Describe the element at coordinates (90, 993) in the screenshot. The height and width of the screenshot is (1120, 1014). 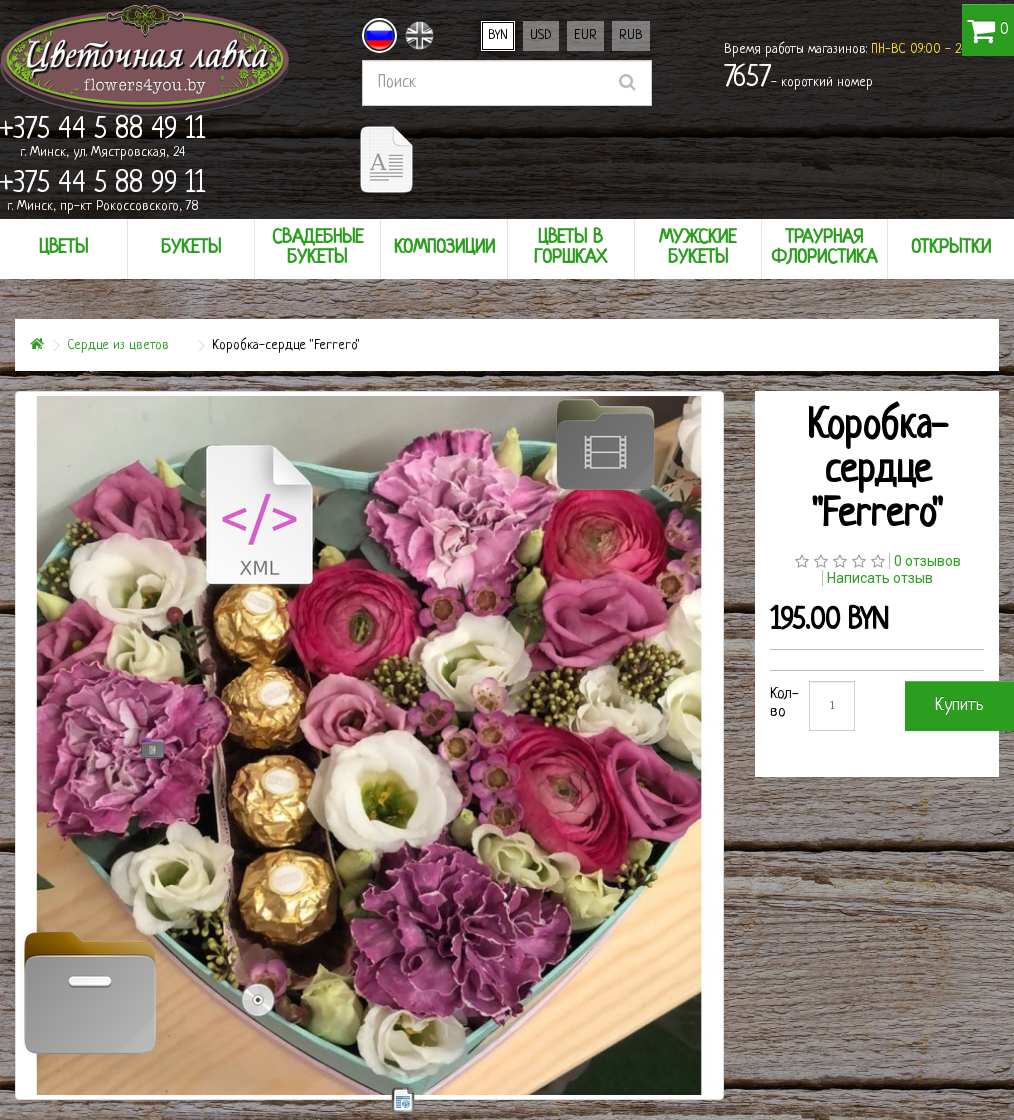
I see `open the file manager` at that location.